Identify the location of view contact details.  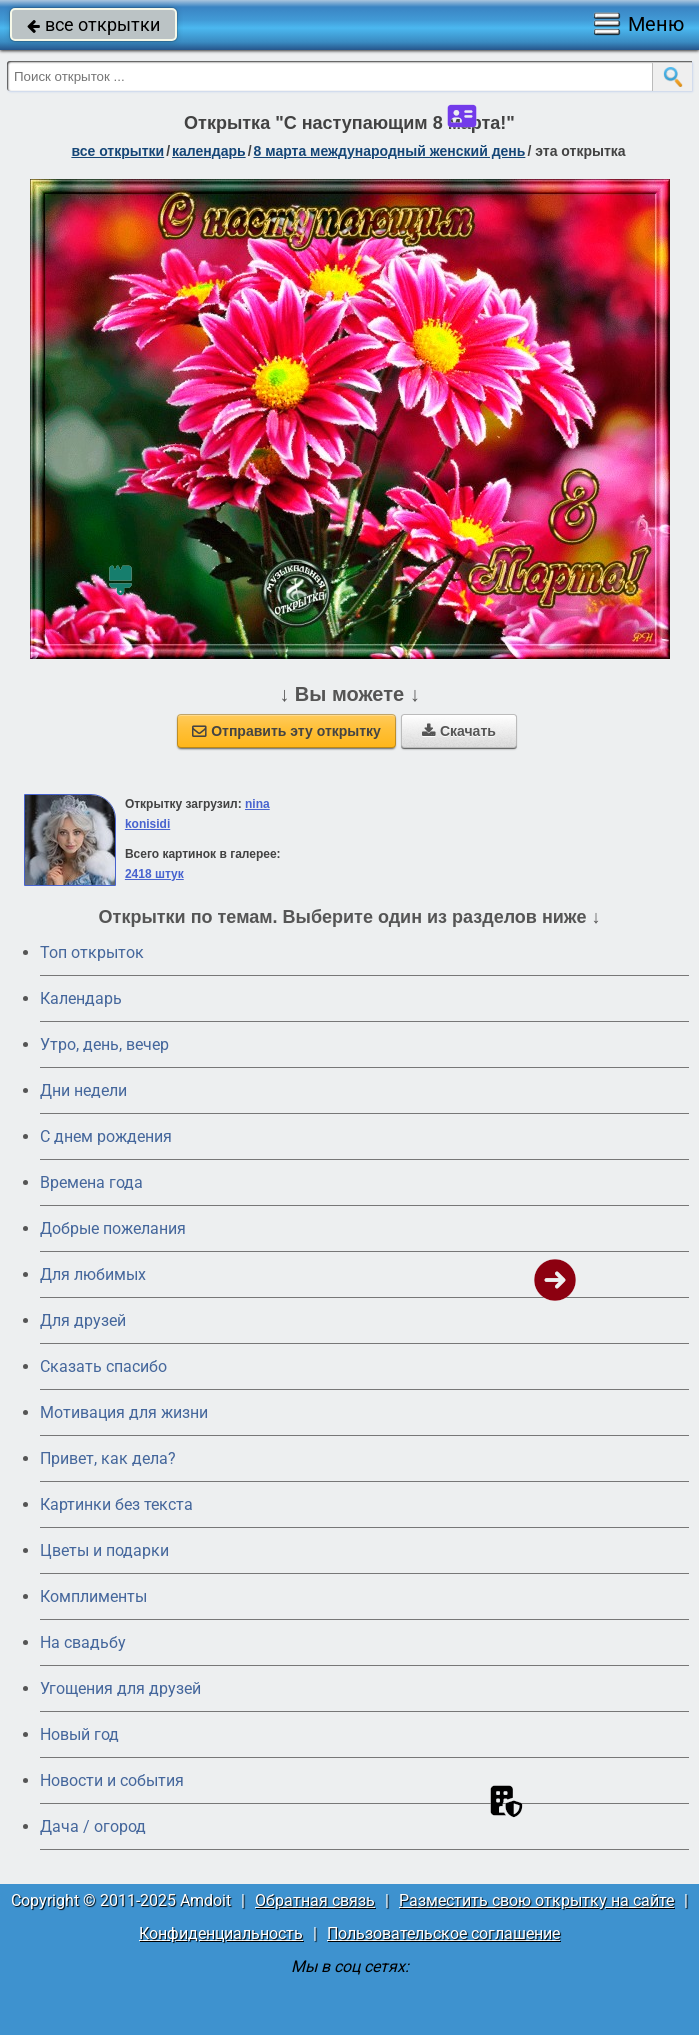
(462, 116).